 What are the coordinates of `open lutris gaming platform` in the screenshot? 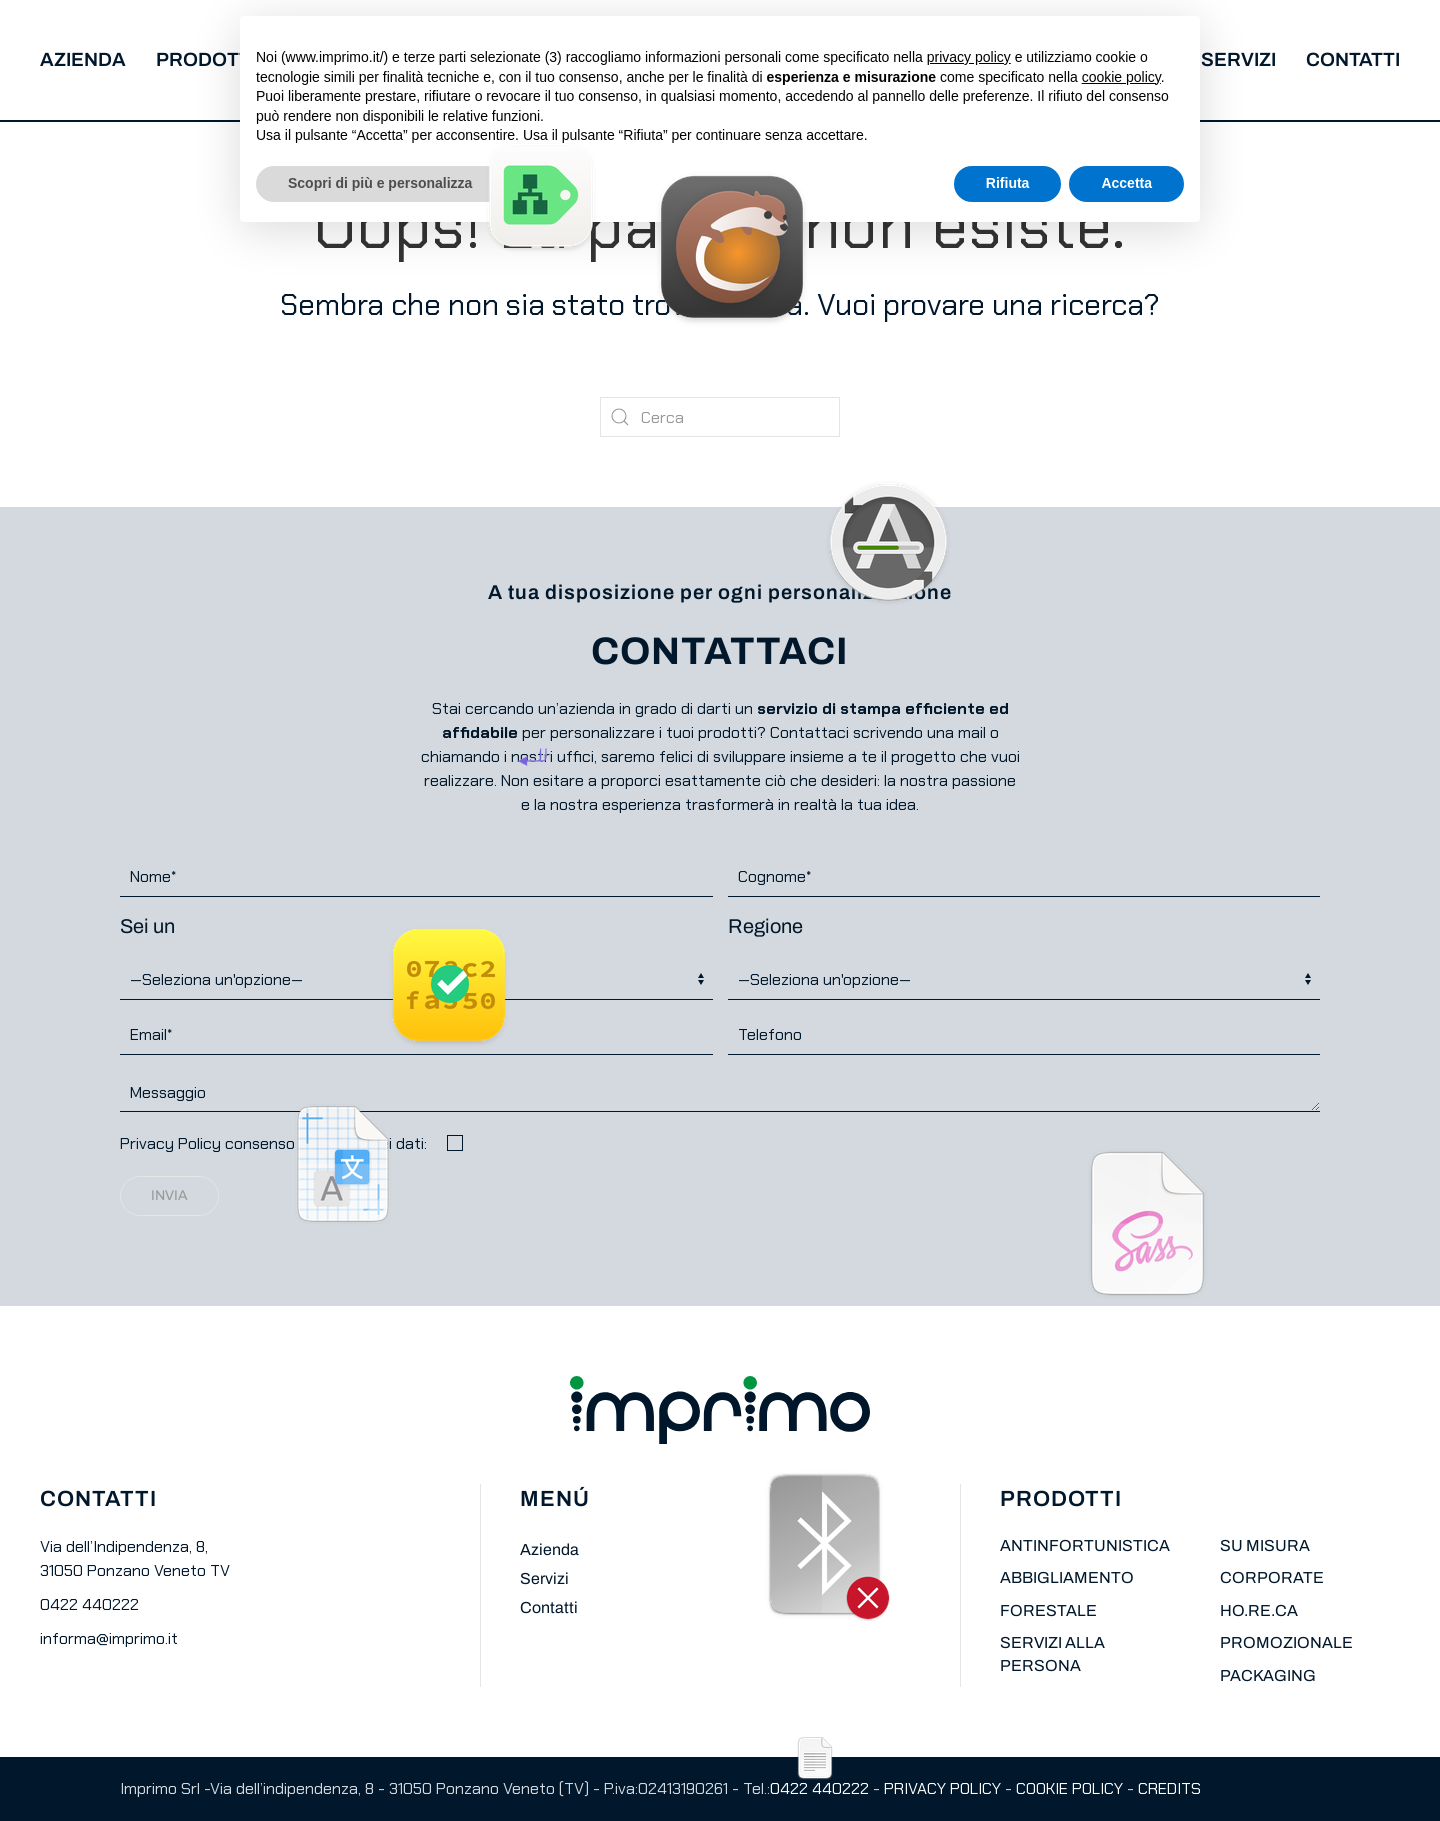 It's located at (732, 247).